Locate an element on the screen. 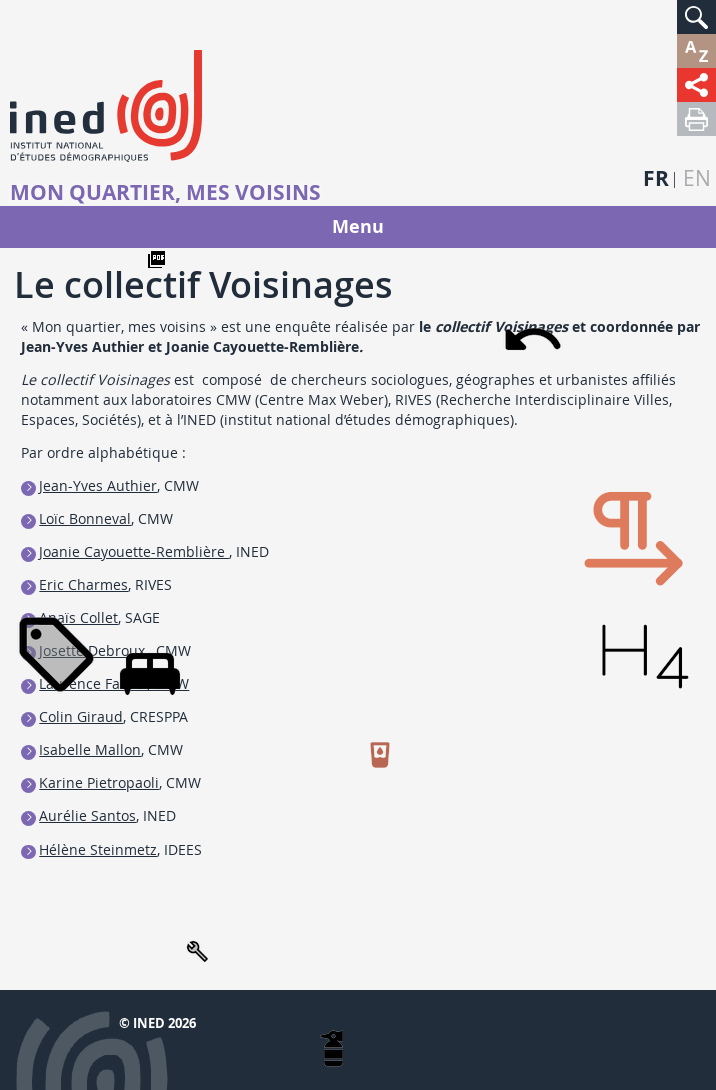 Image resolution: width=716 pixels, height=1090 pixels. save or export as PDF is located at coordinates (156, 259).